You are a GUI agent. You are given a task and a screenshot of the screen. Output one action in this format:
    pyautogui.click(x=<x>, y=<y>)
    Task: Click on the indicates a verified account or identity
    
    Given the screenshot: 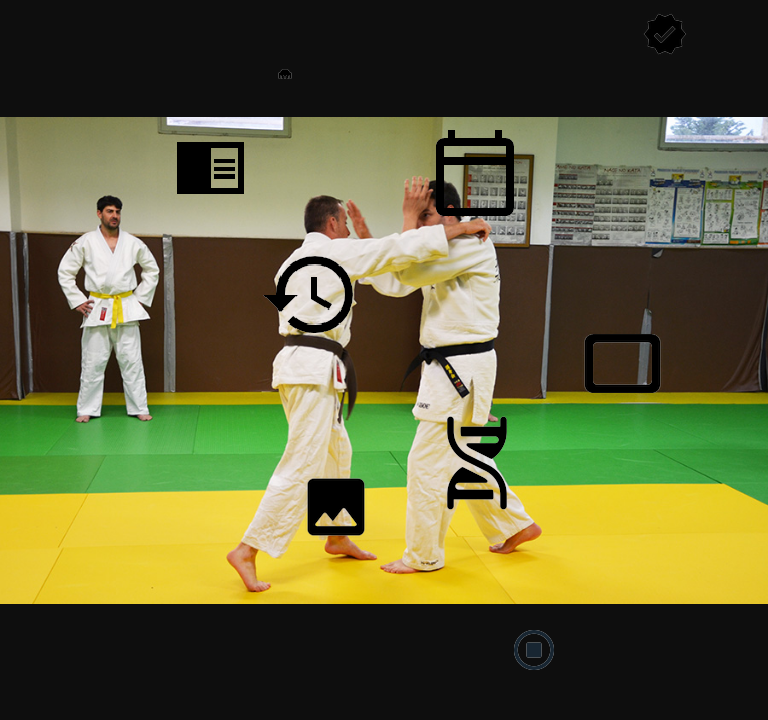 What is the action you would take?
    pyautogui.click(x=665, y=34)
    